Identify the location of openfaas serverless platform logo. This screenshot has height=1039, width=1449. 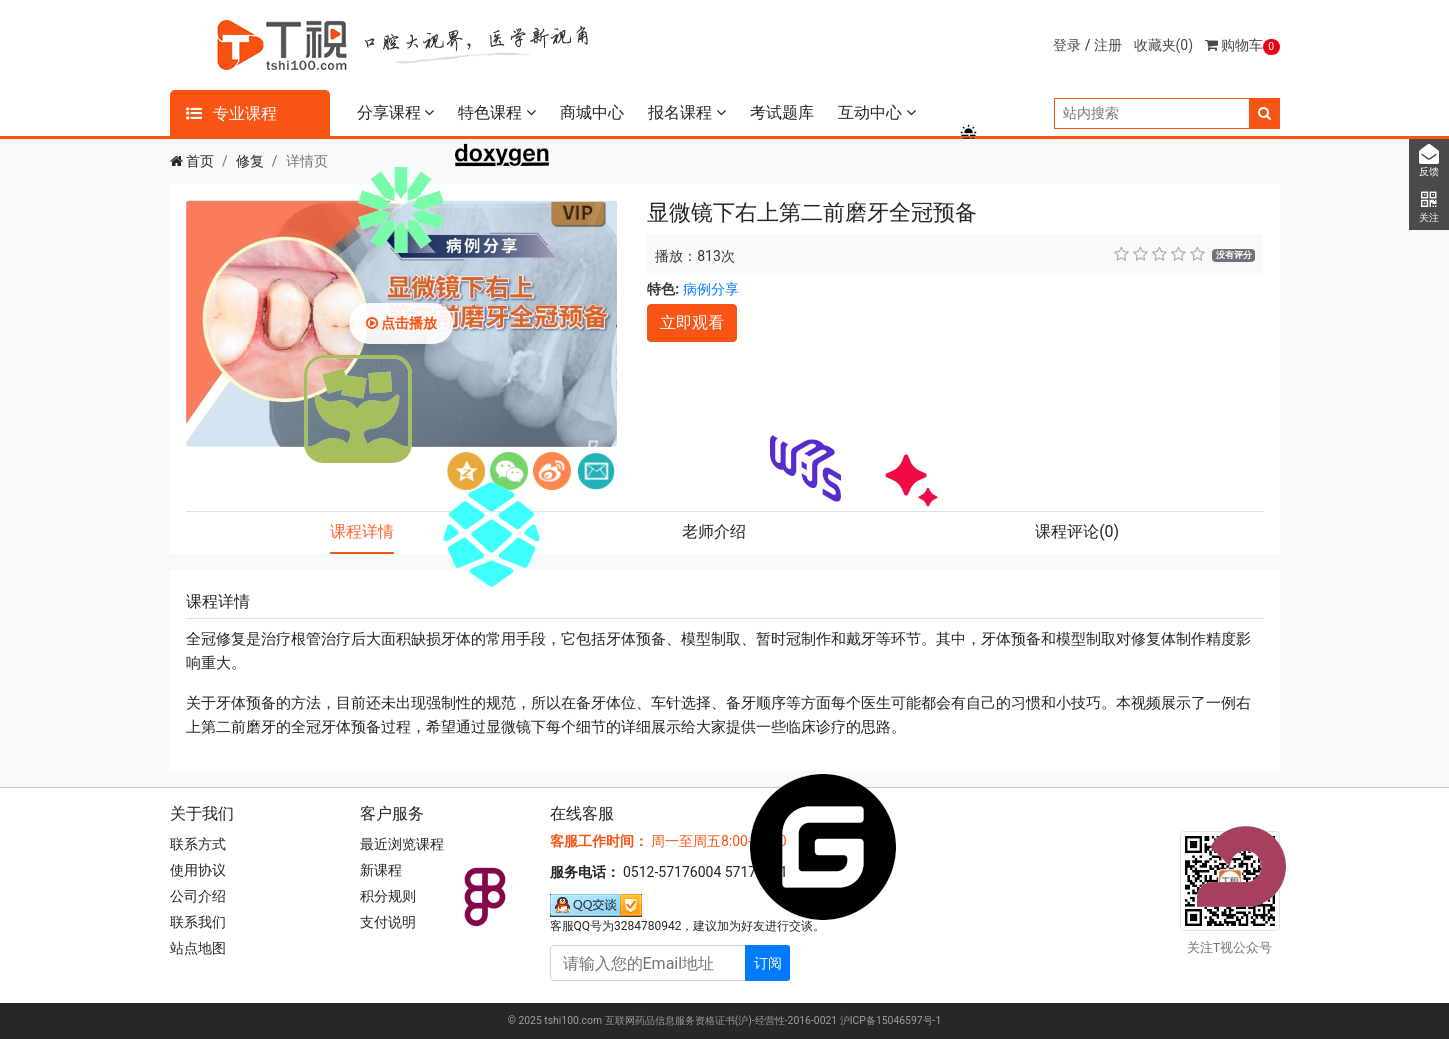
(358, 409).